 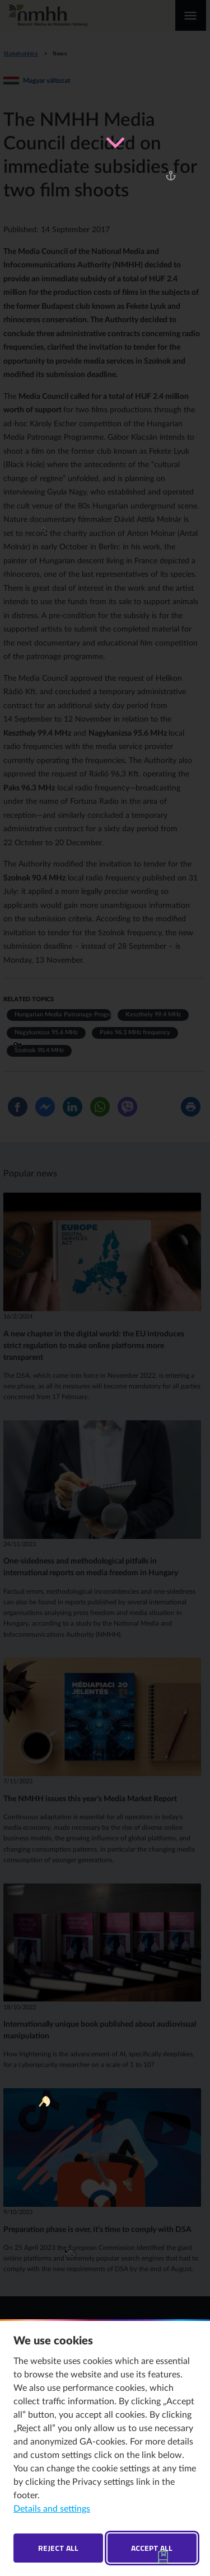 What do you see at coordinates (17, 1044) in the screenshot?
I see `access VPN or secure connection settings` at bounding box center [17, 1044].